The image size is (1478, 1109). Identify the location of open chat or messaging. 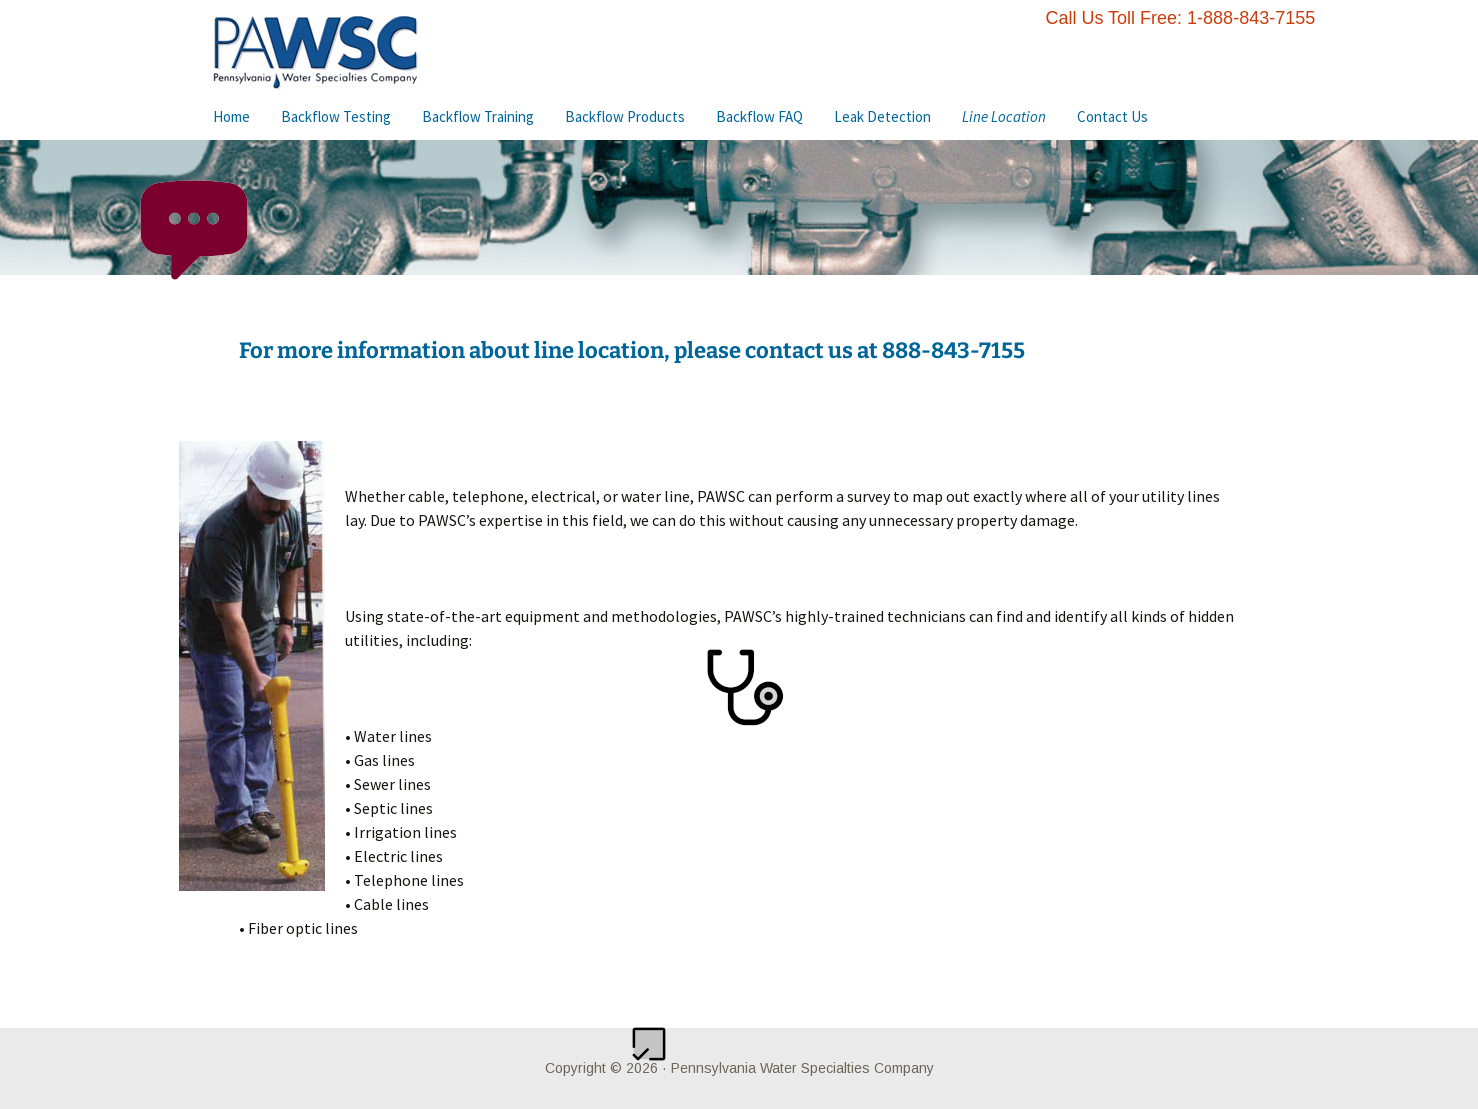
(194, 230).